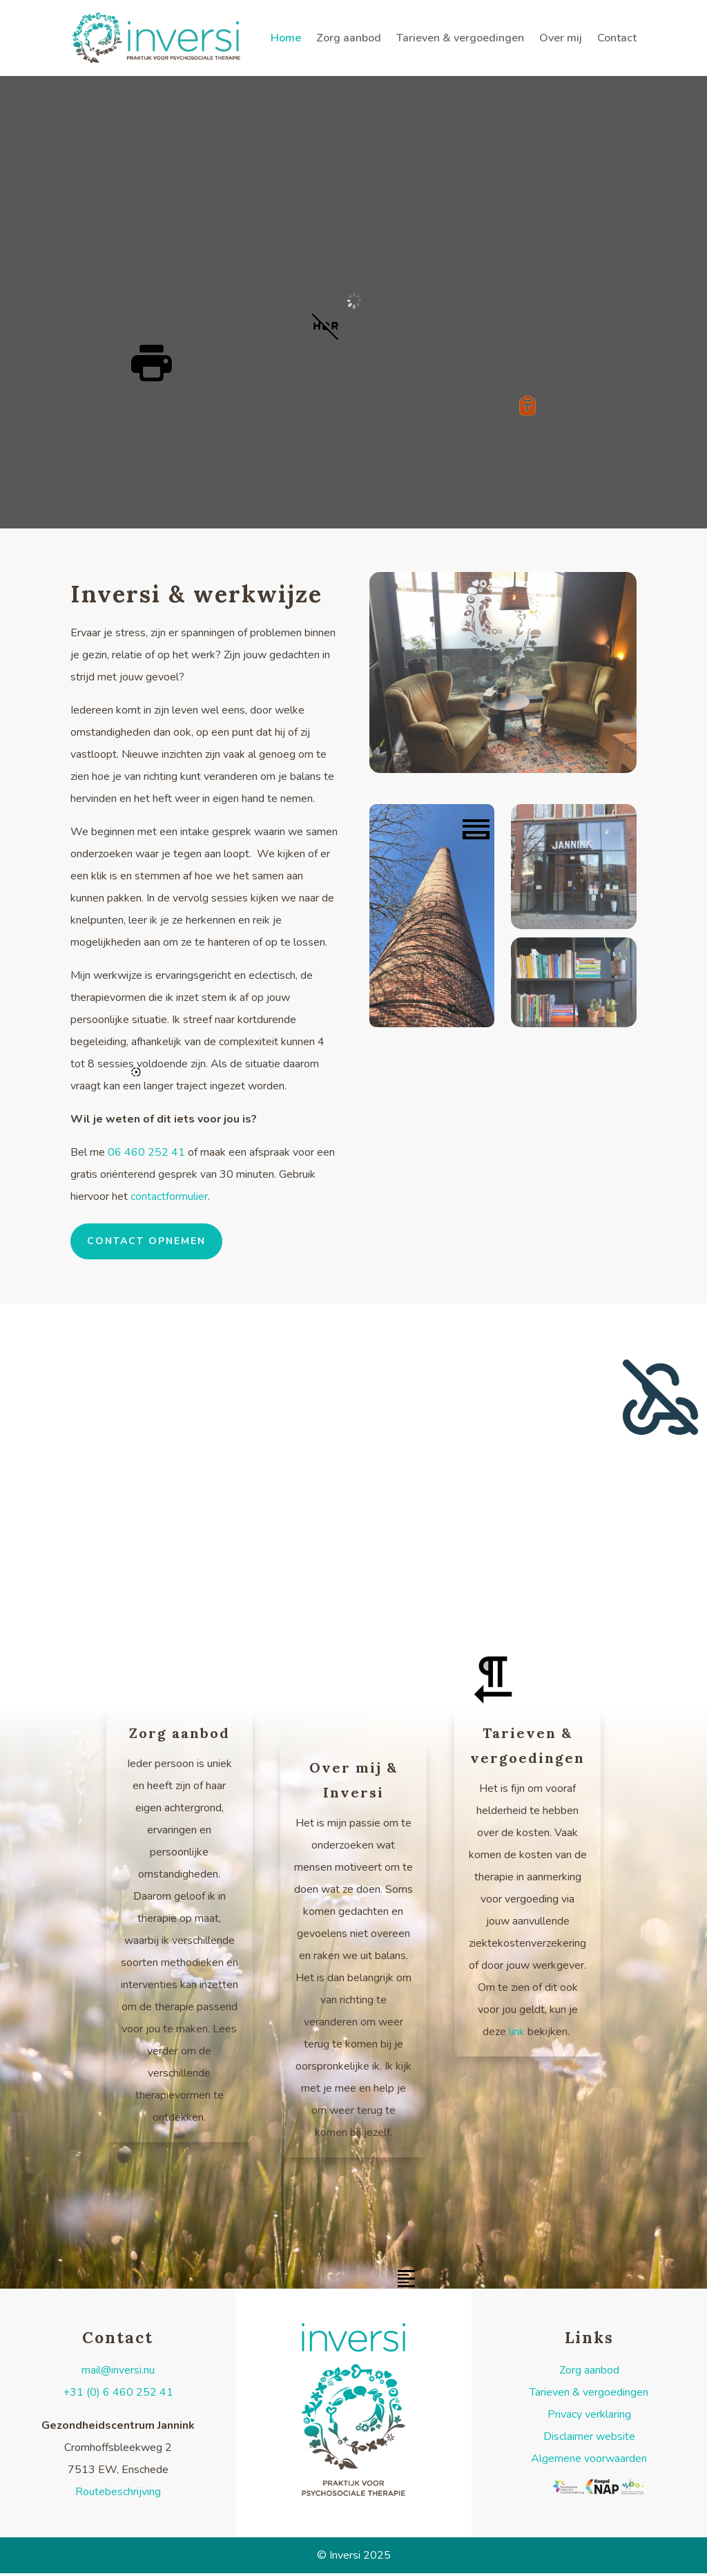  I want to click on access copied text formatting options, so click(527, 406).